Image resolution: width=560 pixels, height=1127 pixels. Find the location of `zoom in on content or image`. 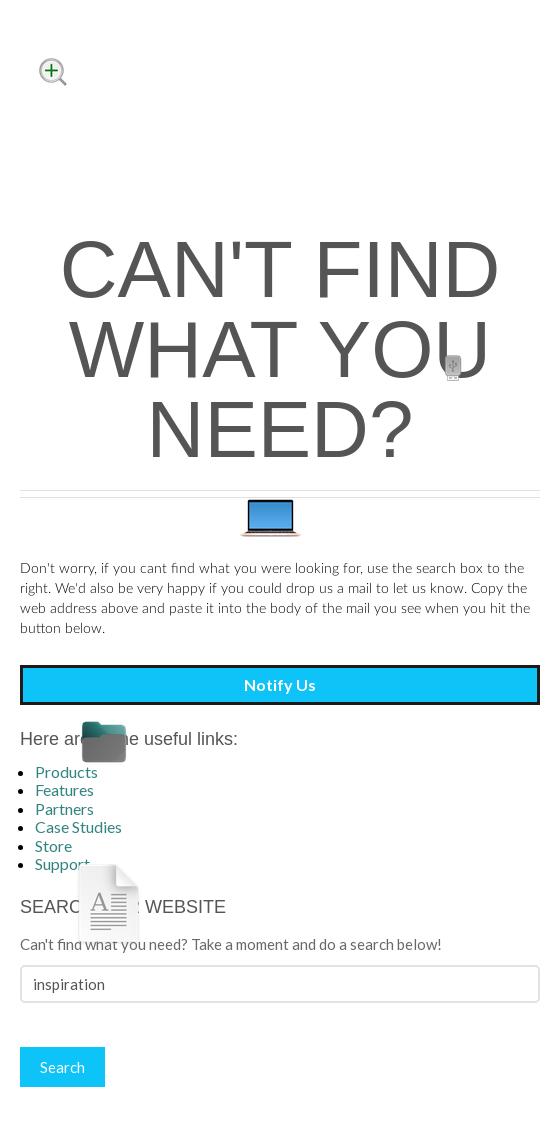

zoom in on content or image is located at coordinates (53, 72).